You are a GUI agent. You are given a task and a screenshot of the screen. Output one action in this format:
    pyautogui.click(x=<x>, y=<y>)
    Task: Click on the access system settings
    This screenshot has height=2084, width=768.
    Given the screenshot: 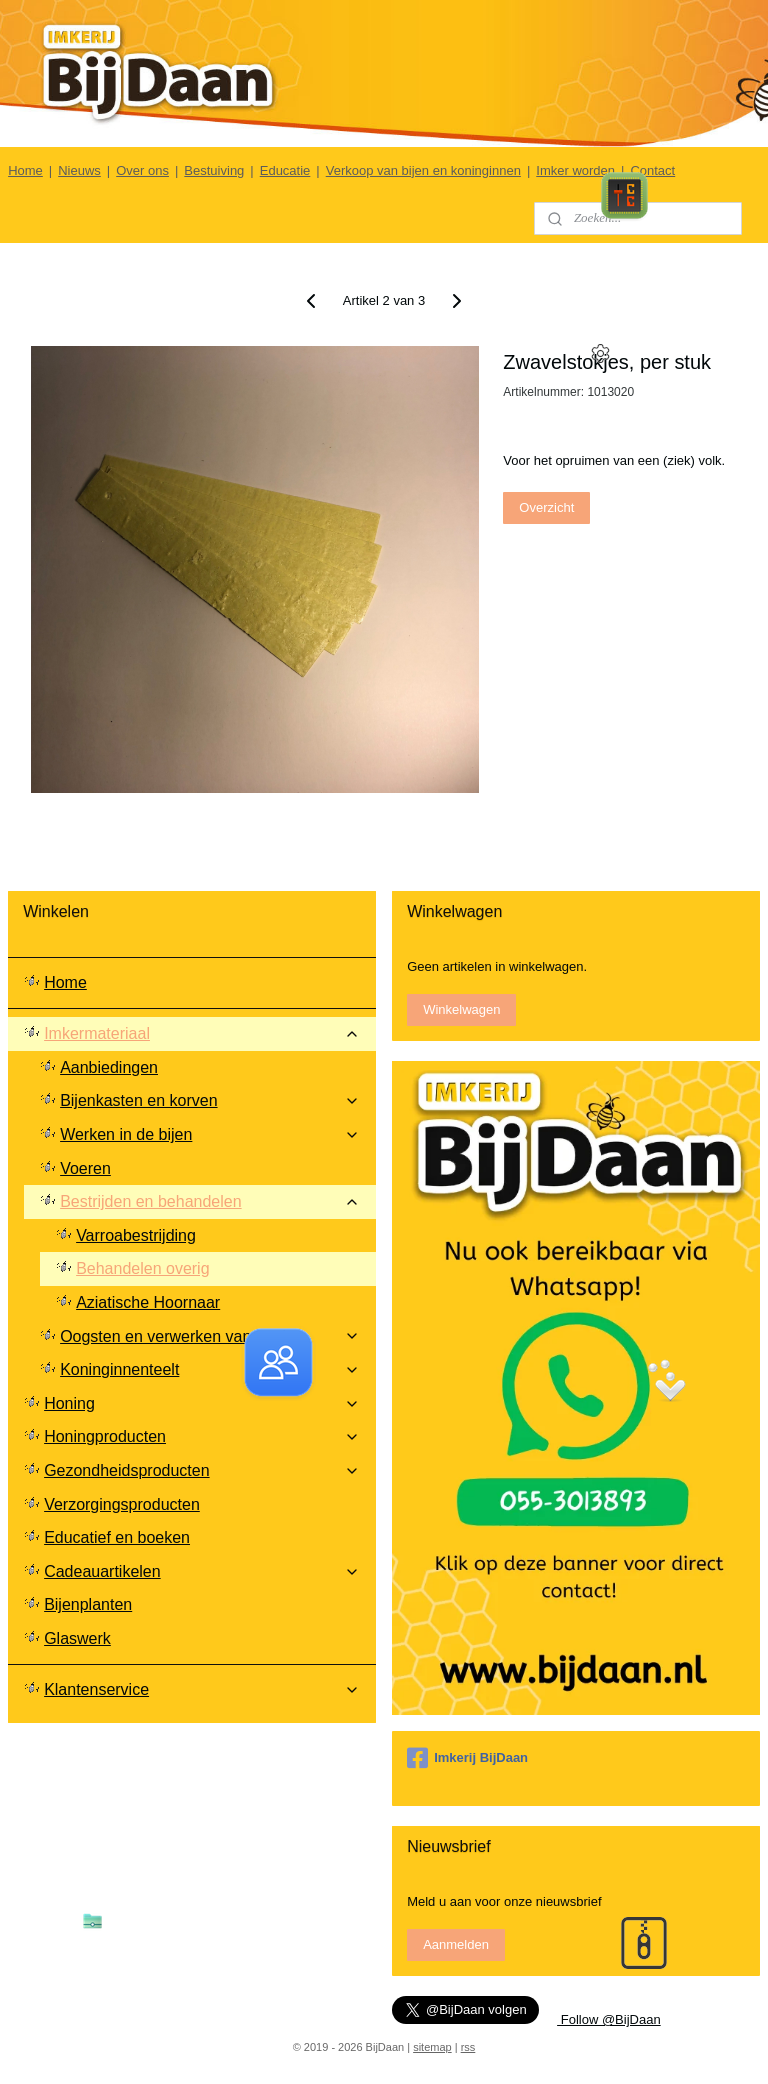 What is the action you would take?
    pyautogui.click(x=600, y=353)
    